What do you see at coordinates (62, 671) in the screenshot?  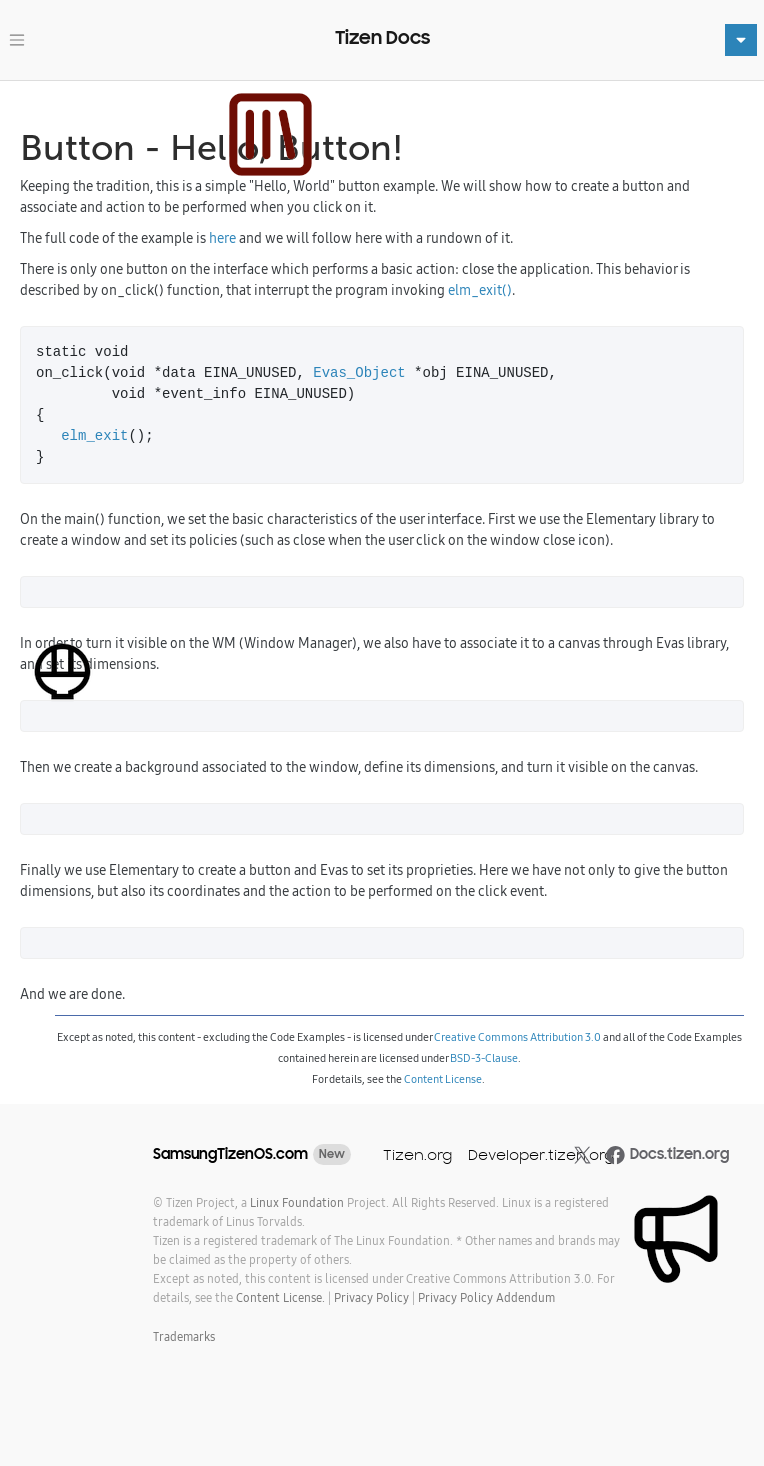 I see `browse asian cuisine or rice dishes` at bounding box center [62, 671].